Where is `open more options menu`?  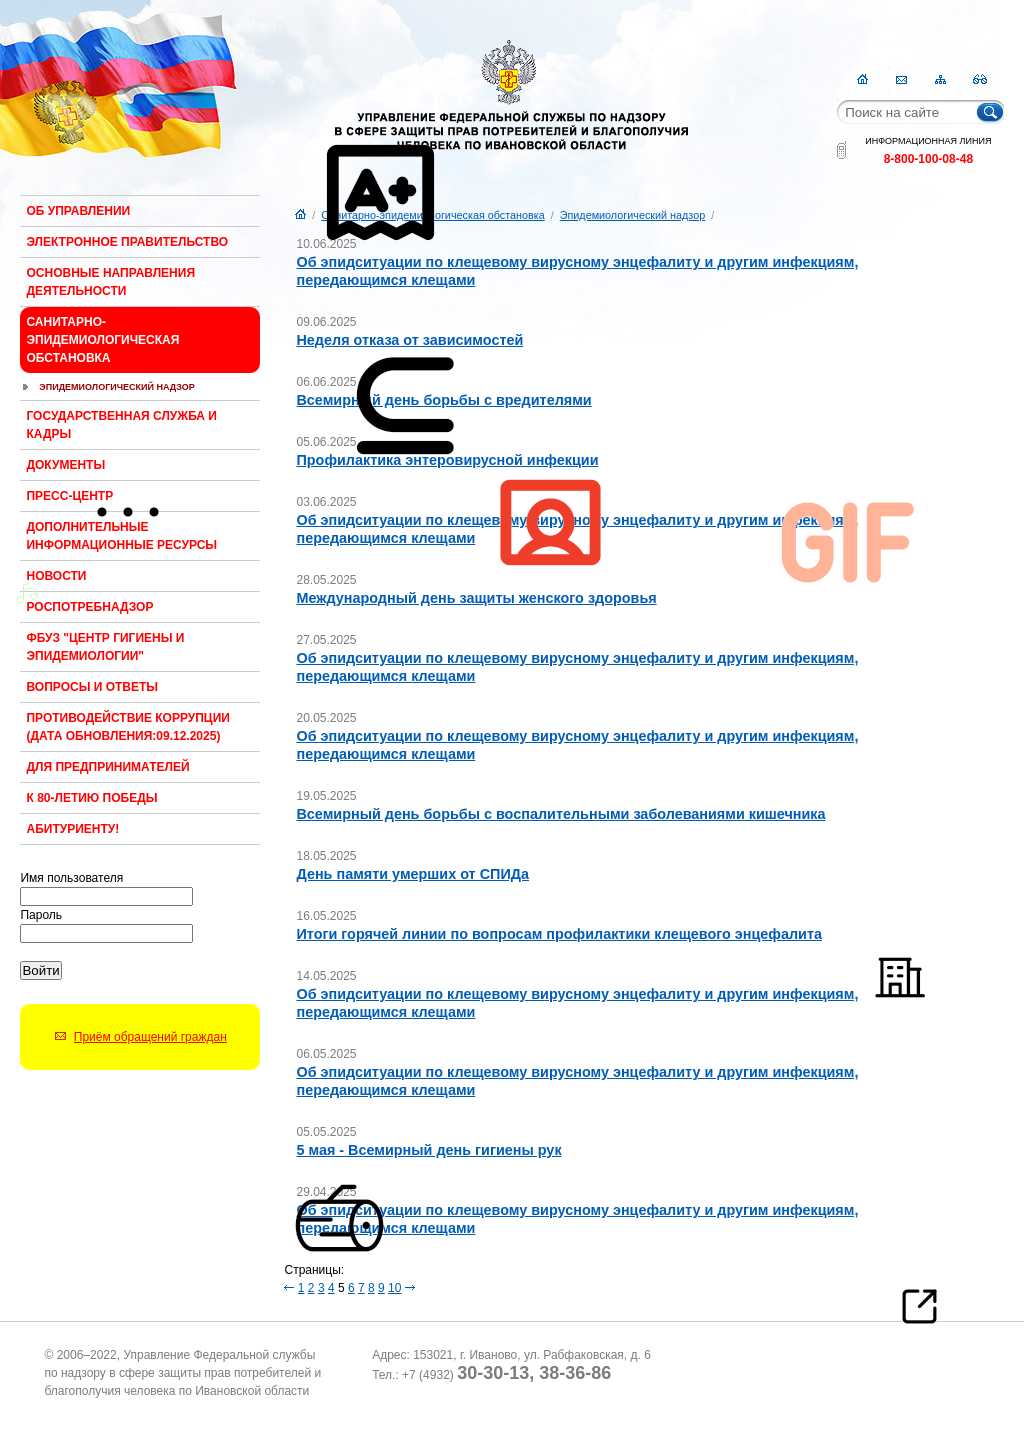
open more options menu is located at coordinates (128, 512).